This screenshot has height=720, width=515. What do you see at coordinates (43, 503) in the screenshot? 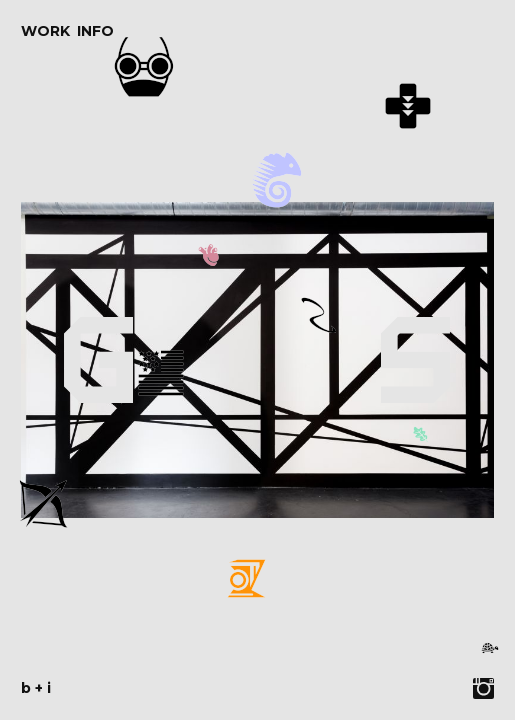
I see `archery or ranged attack skill` at bounding box center [43, 503].